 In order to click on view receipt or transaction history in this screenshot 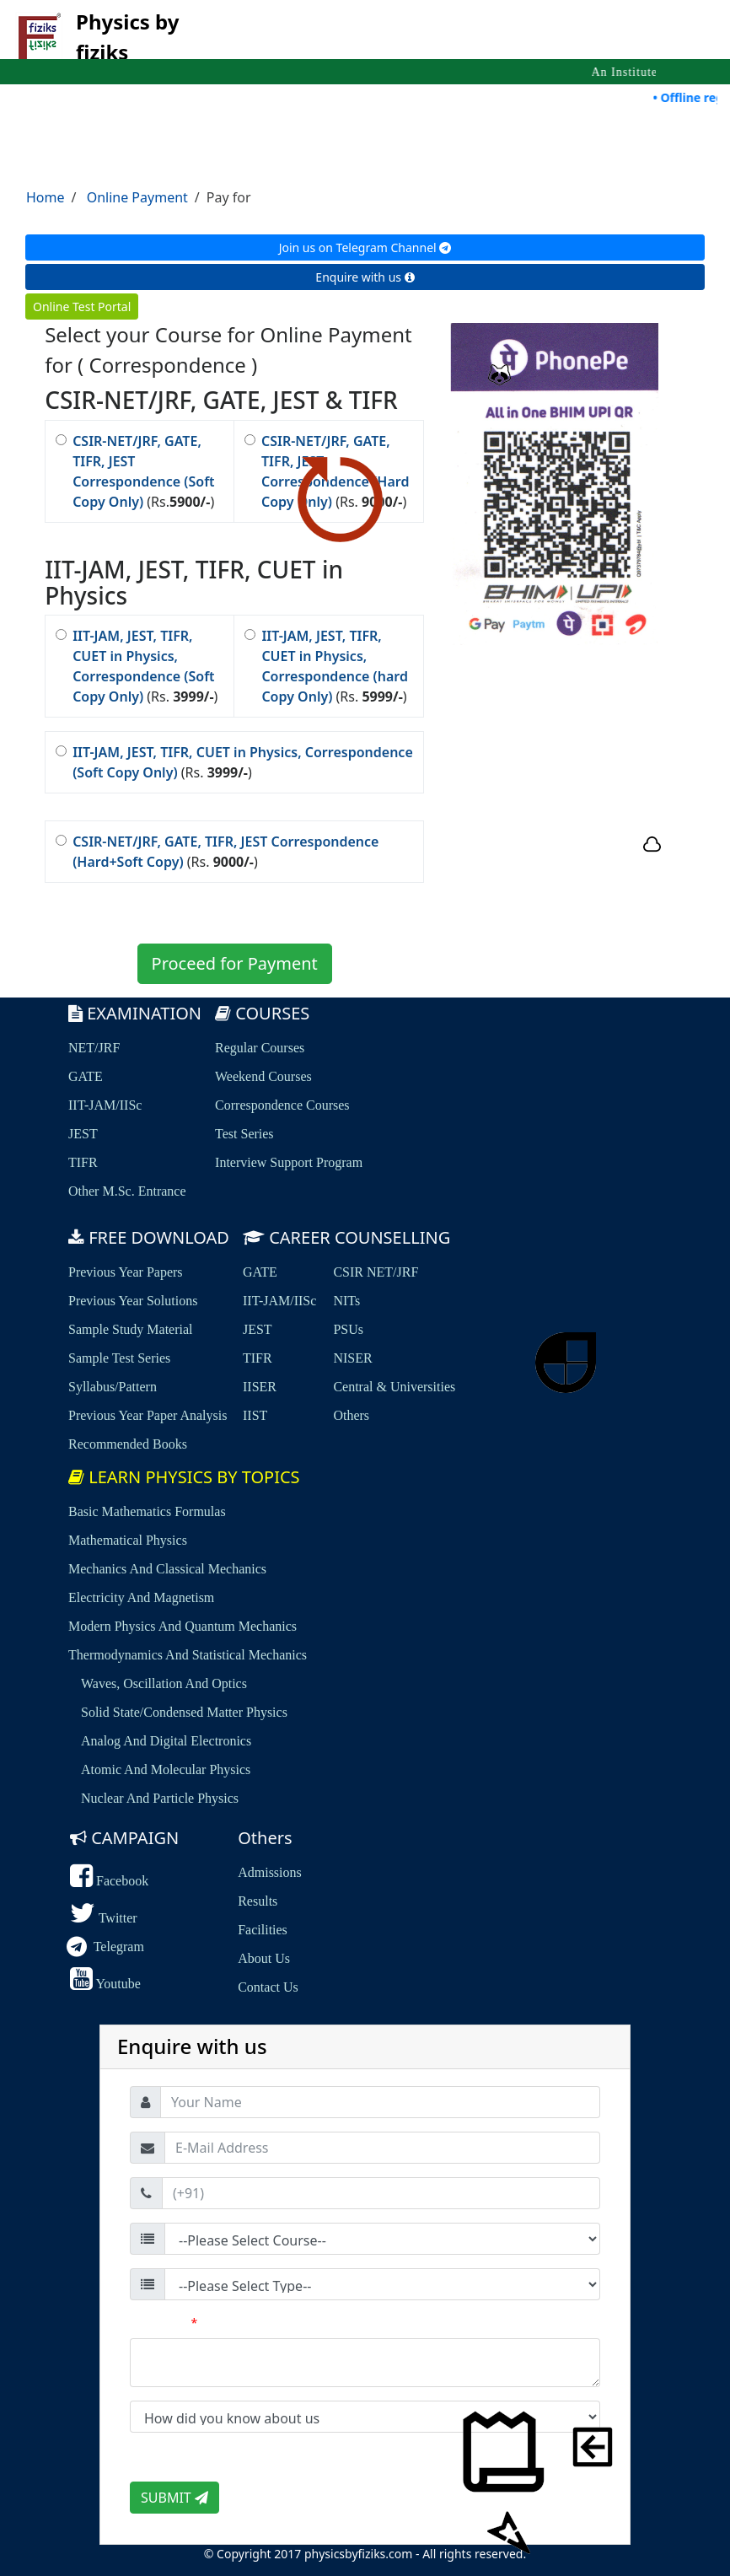, I will do `click(499, 2451)`.